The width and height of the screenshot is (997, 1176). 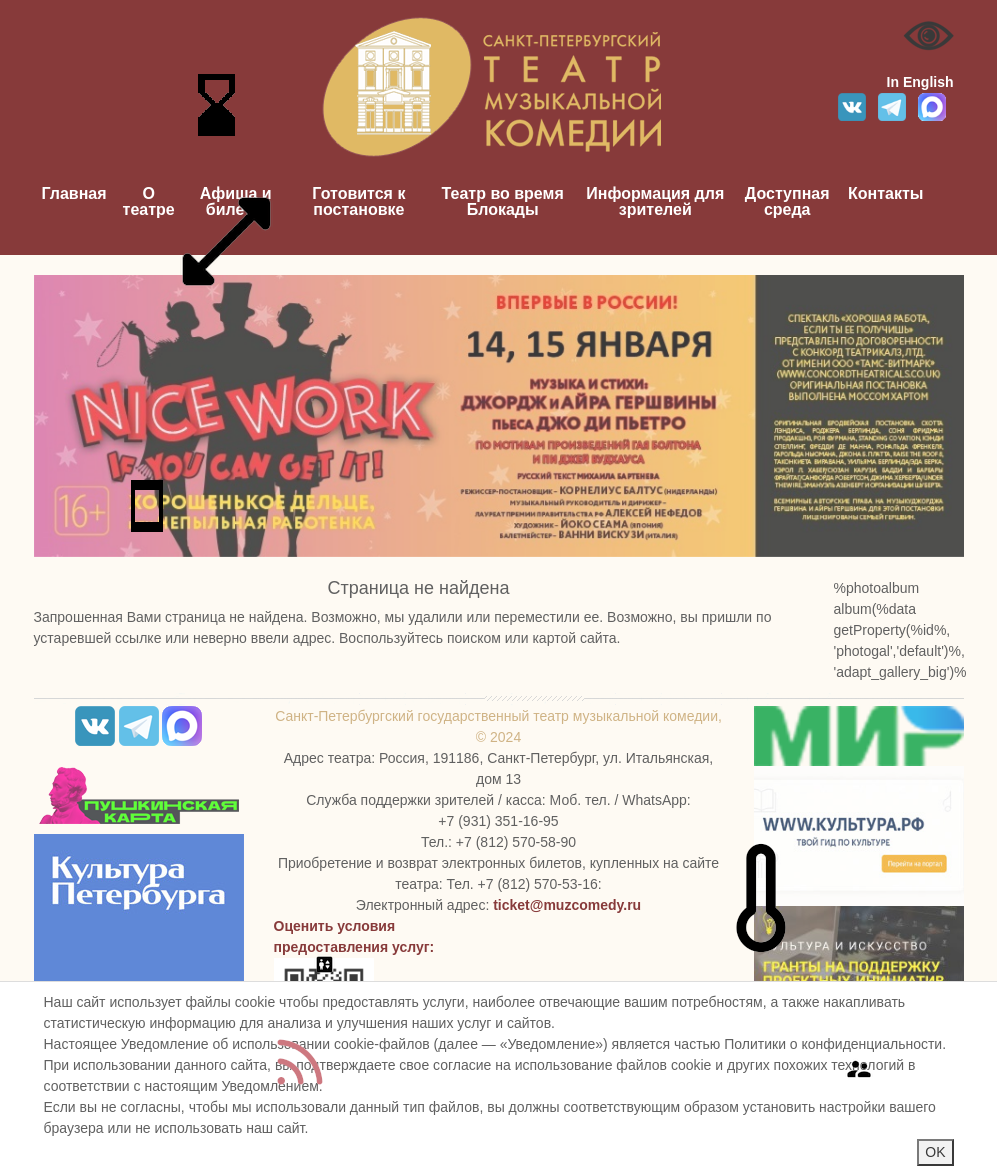 I want to click on subscribe to RSS feed, so click(x=300, y=1062).